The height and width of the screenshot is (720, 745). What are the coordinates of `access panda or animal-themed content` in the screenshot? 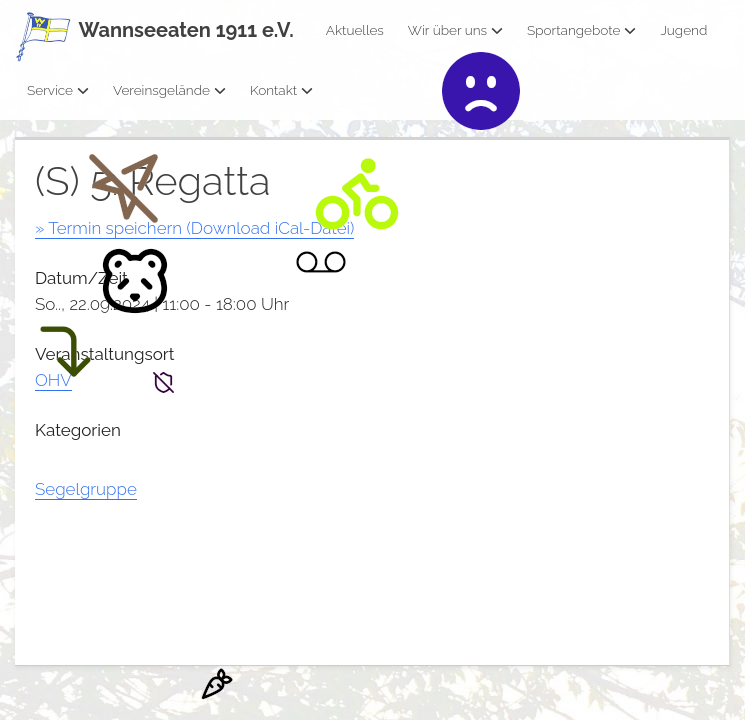 It's located at (135, 281).